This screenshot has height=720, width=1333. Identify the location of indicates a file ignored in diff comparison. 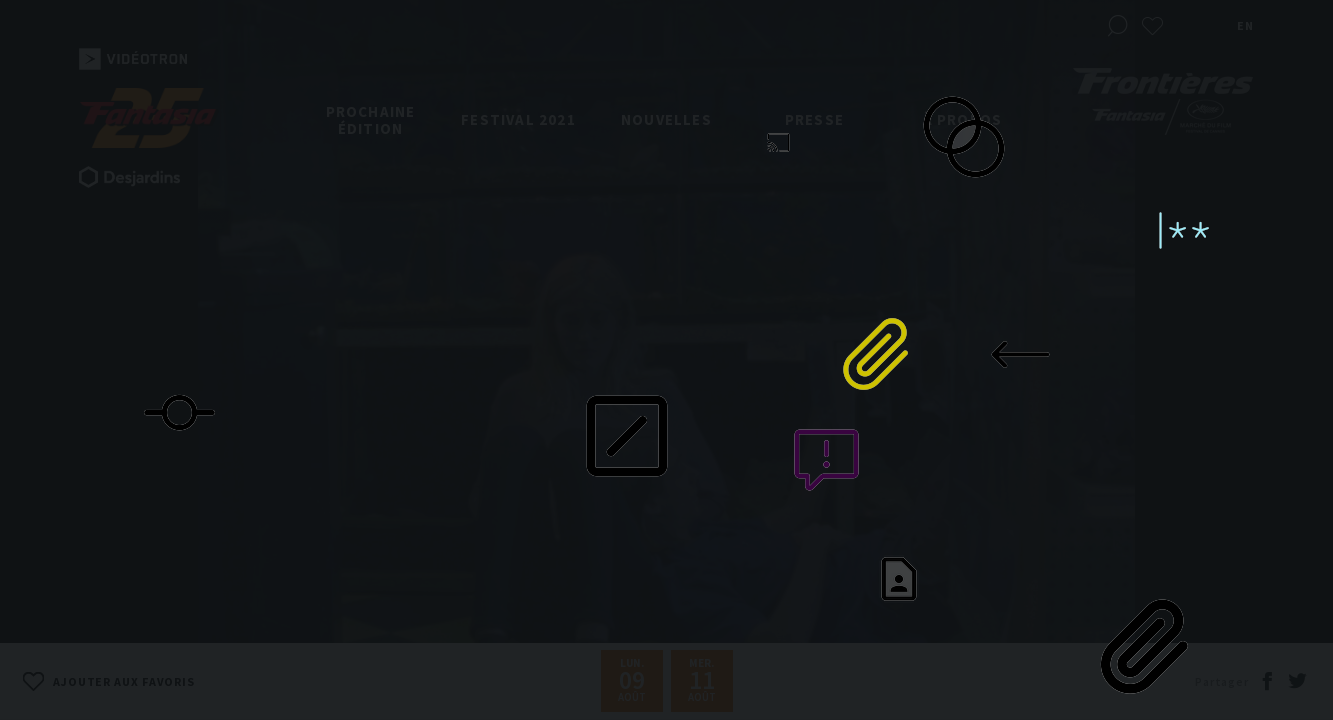
(627, 436).